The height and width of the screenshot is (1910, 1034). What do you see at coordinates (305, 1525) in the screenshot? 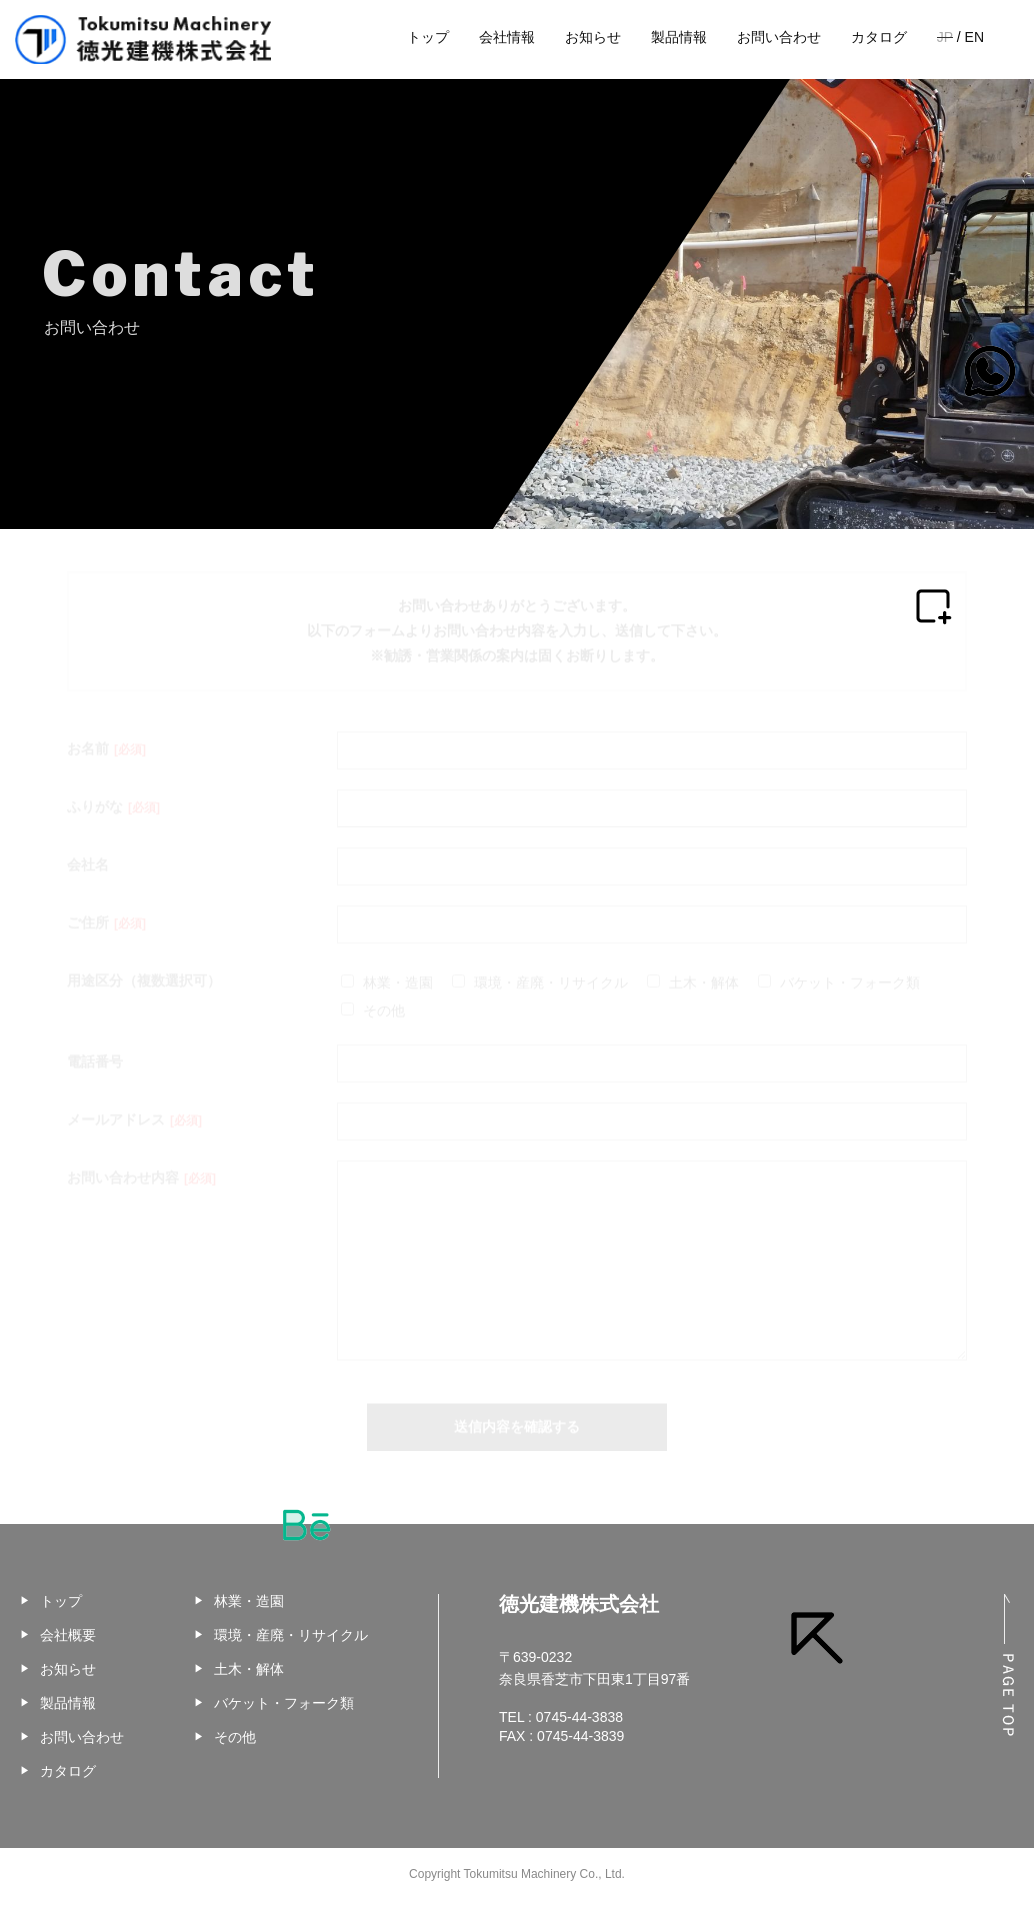
I see `link to behance portfolio` at bounding box center [305, 1525].